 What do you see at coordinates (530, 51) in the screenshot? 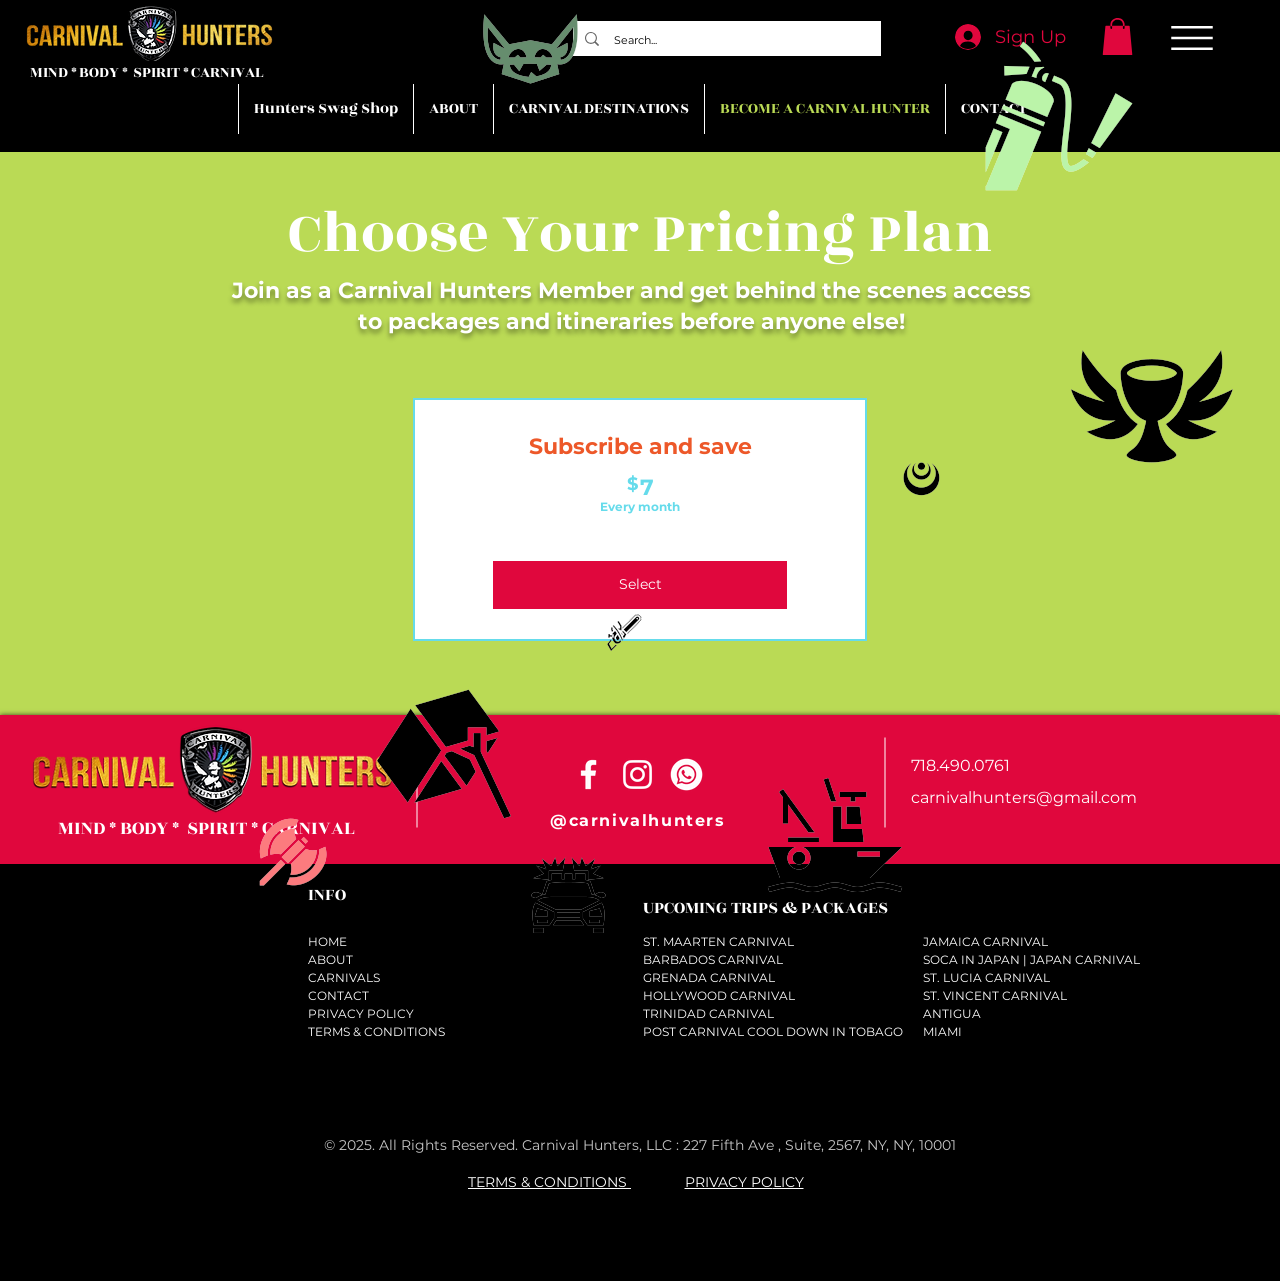
I see `select goblin character or enemy type` at bounding box center [530, 51].